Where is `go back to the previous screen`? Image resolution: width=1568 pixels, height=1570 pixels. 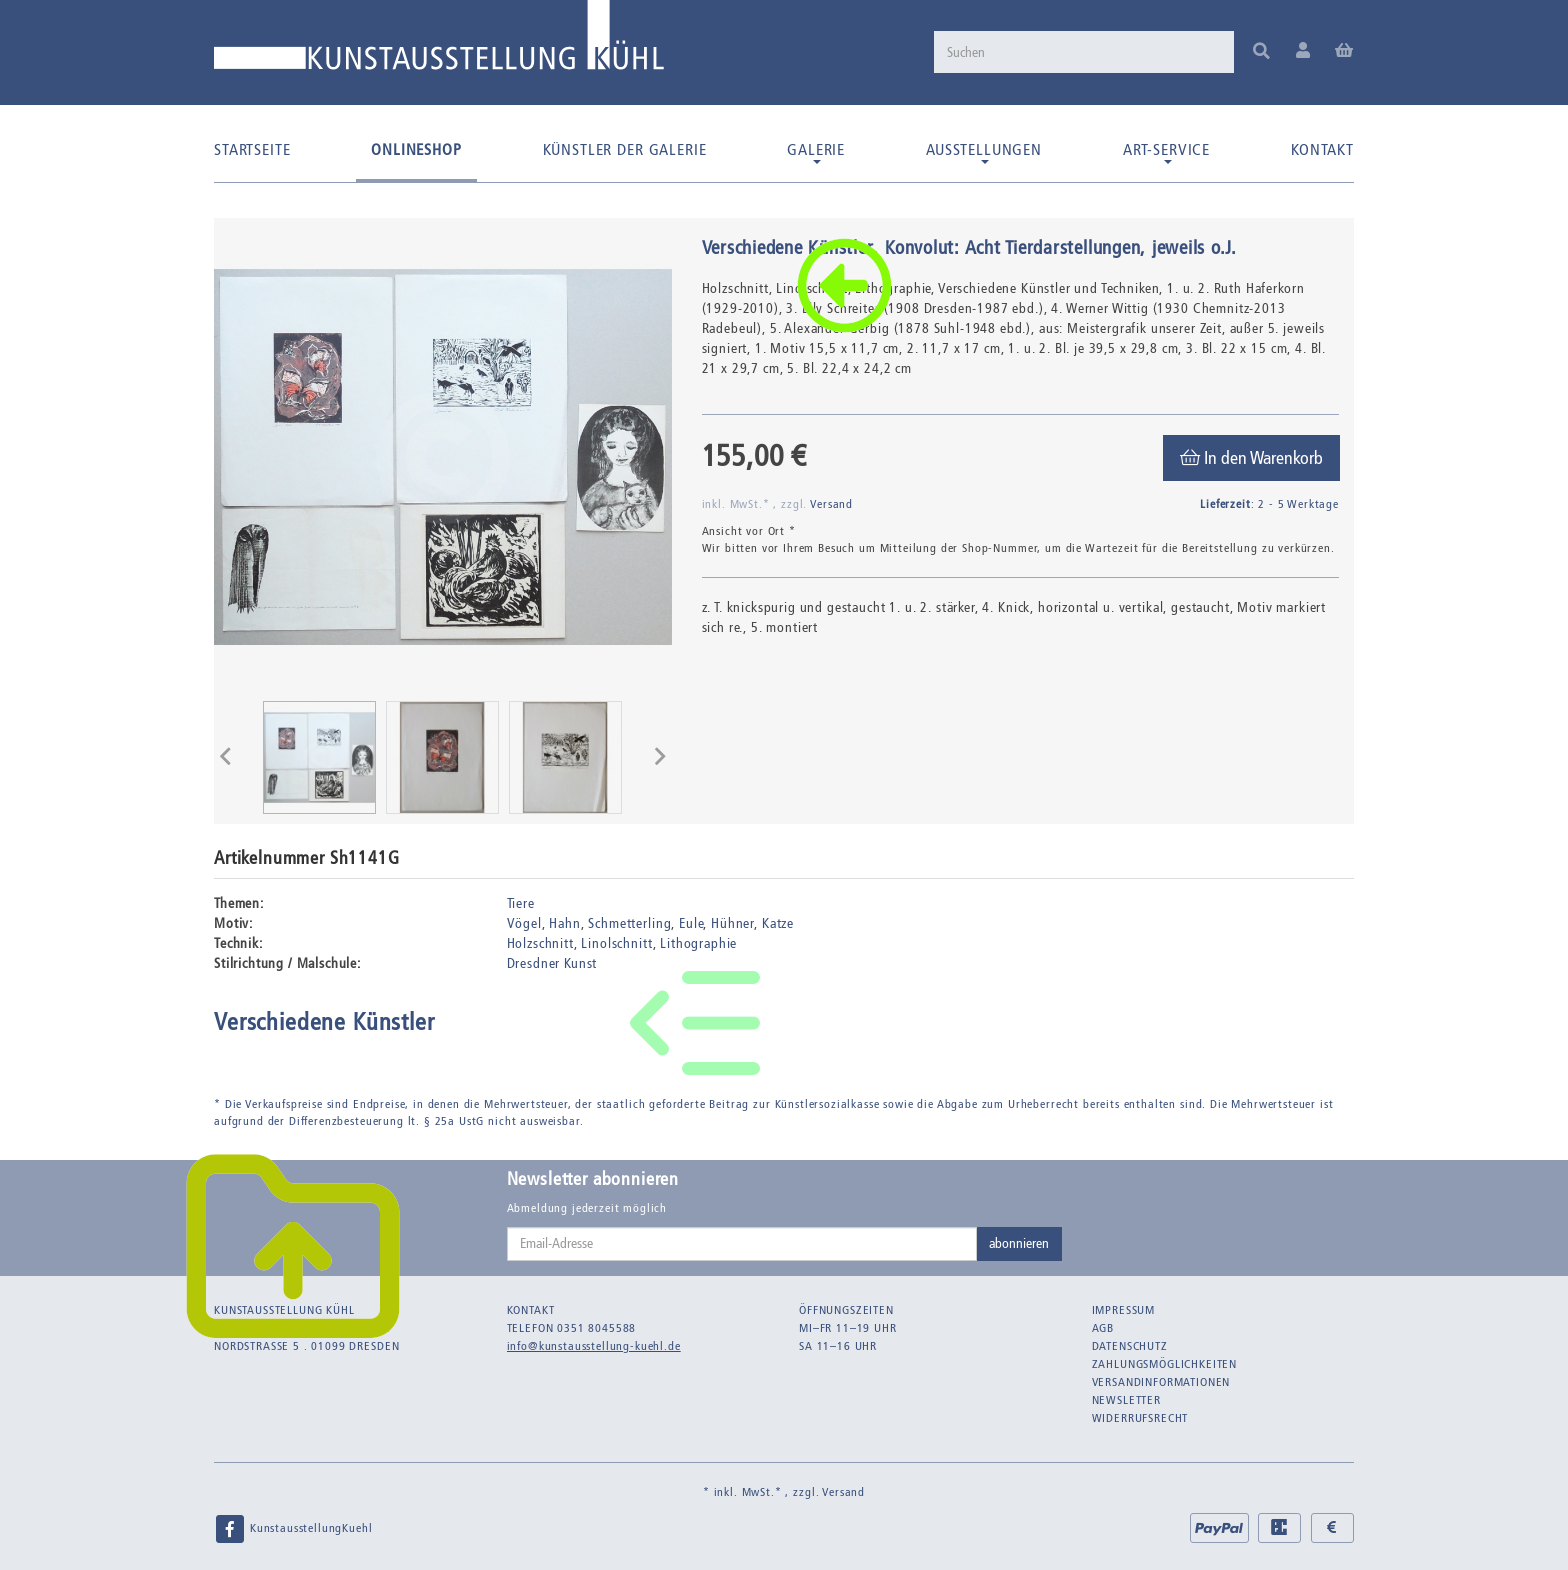
go back to the previous screen is located at coordinates (844, 285).